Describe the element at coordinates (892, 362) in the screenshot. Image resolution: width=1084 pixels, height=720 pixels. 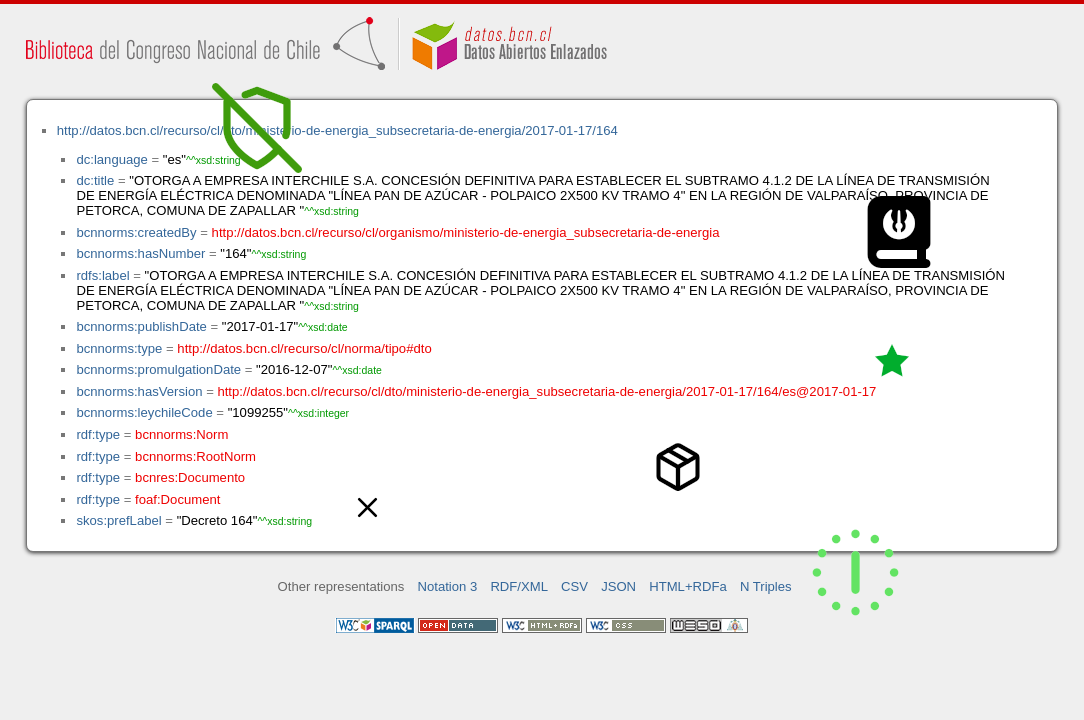
I see `add item to favorites` at that location.